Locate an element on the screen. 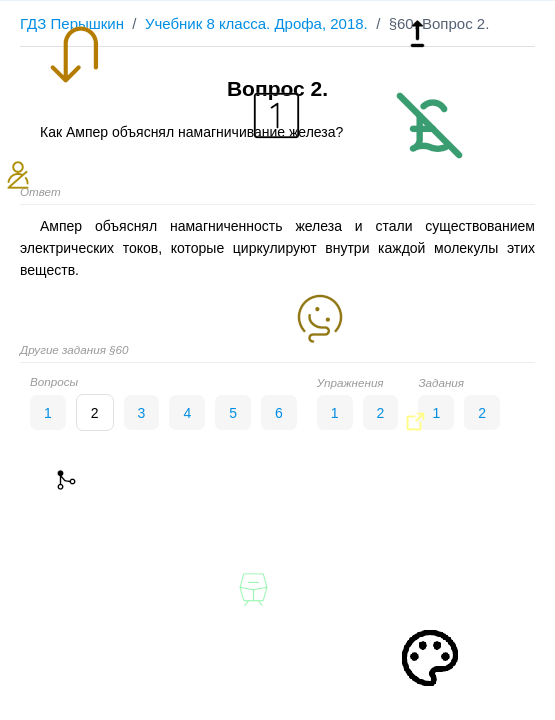  customize color or theme settings is located at coordinates (430, 658).